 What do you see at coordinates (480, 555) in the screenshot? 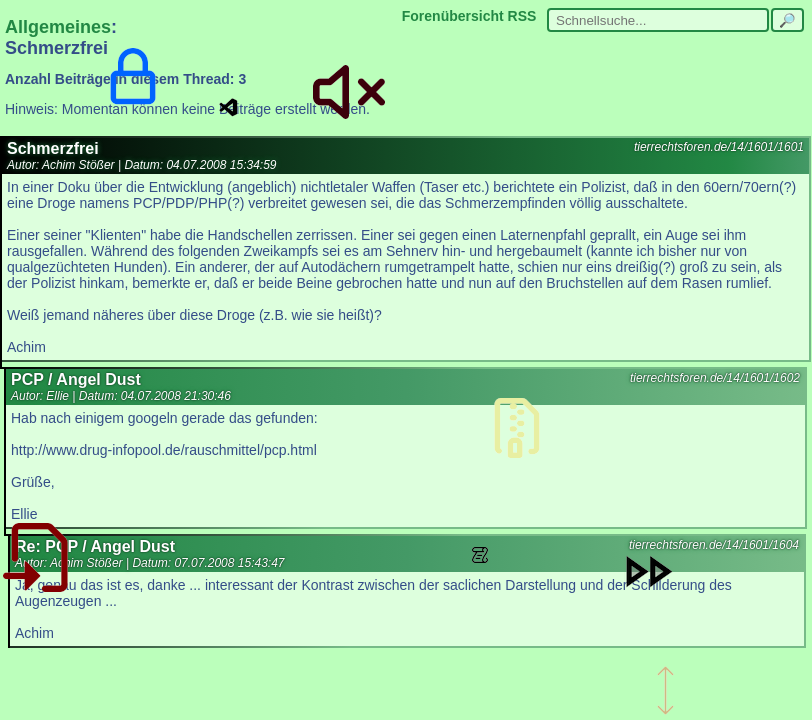
I see `view activity log or history` at bounding box center [480, 555].